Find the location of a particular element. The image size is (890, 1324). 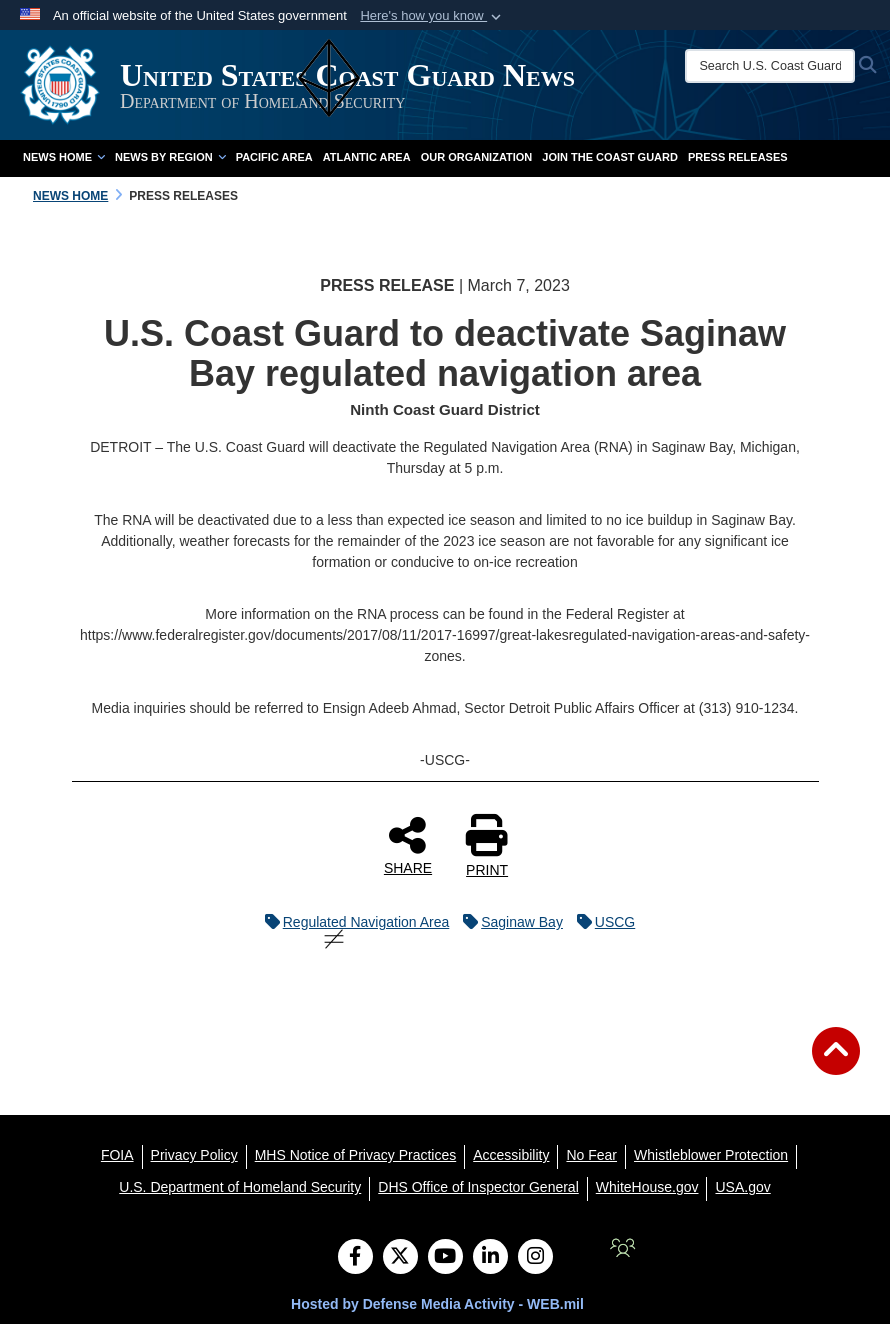

indicates values are not equal or mismatched is located at coordinates (334, 939).